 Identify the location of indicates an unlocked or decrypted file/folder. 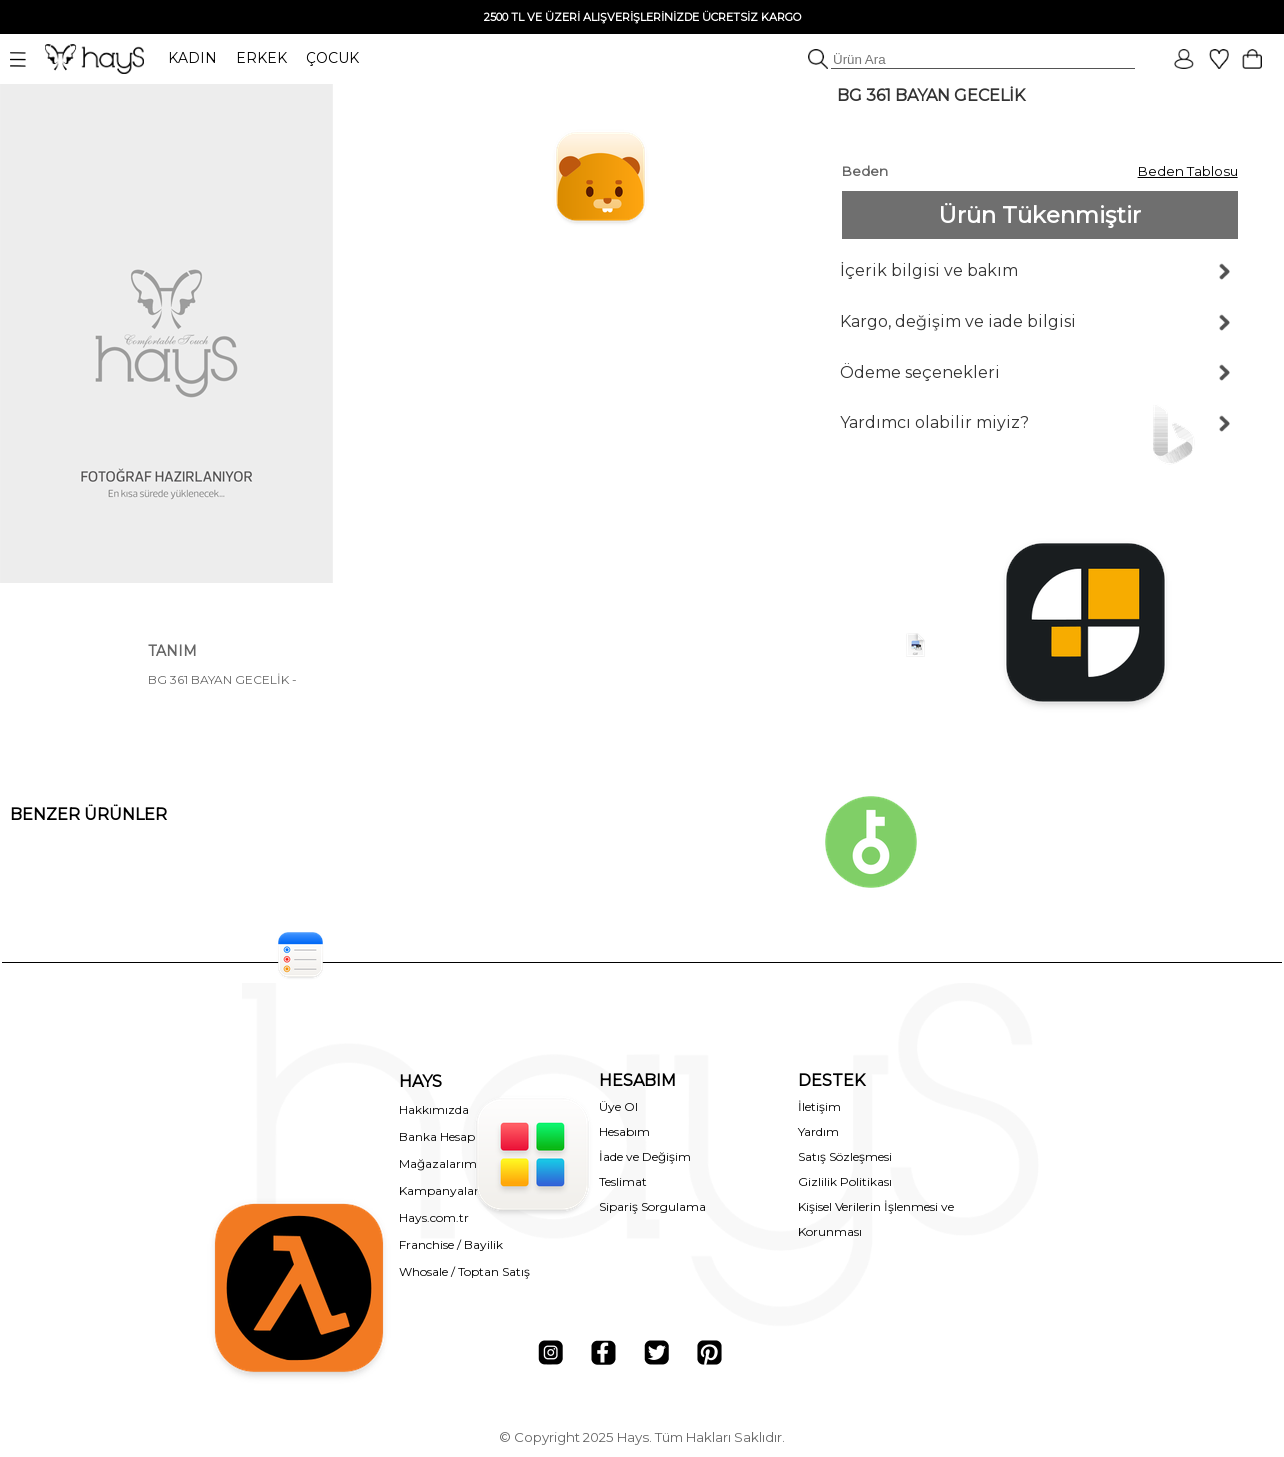
(871, 842).